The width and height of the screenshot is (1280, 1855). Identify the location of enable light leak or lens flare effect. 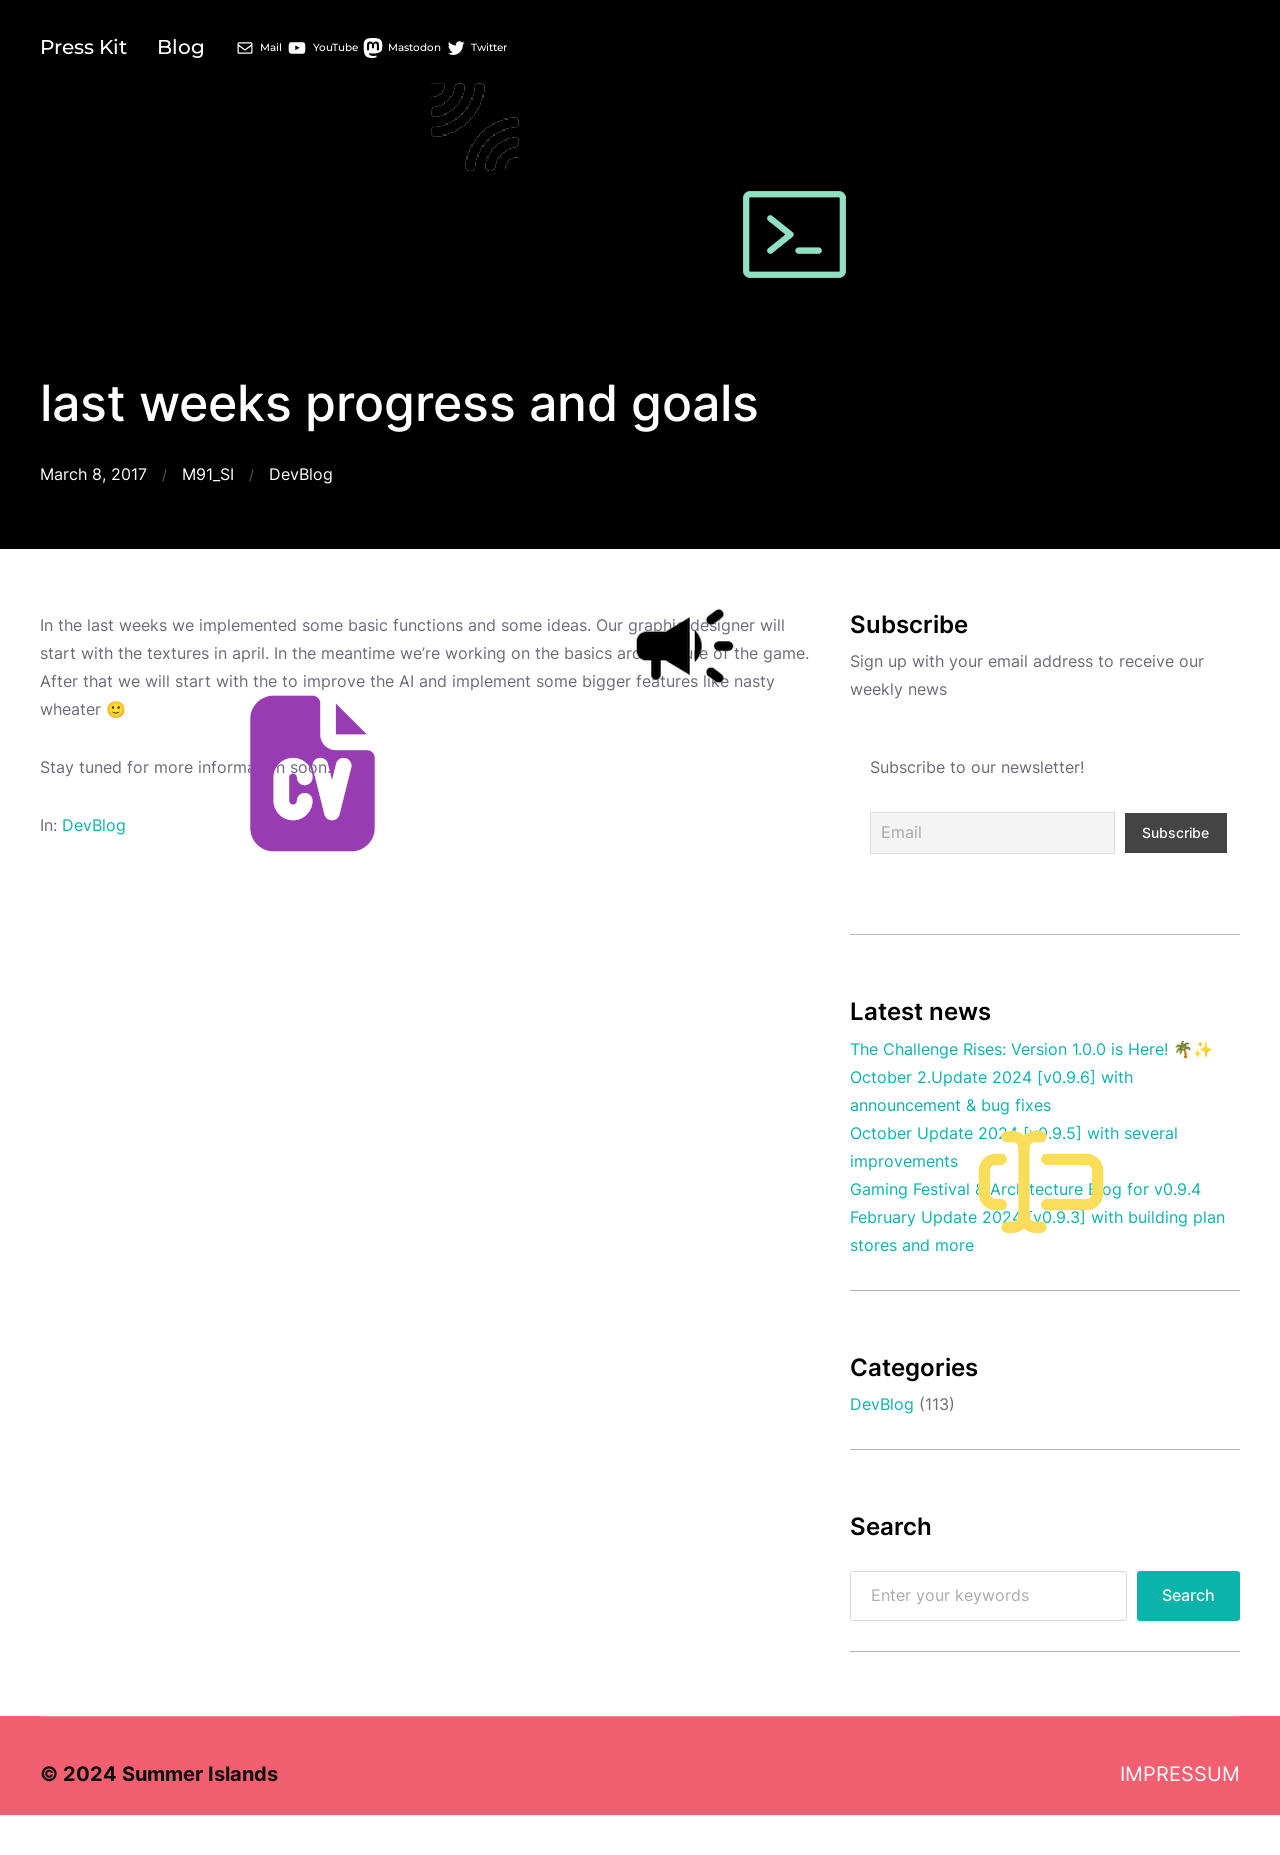
(475, 127).